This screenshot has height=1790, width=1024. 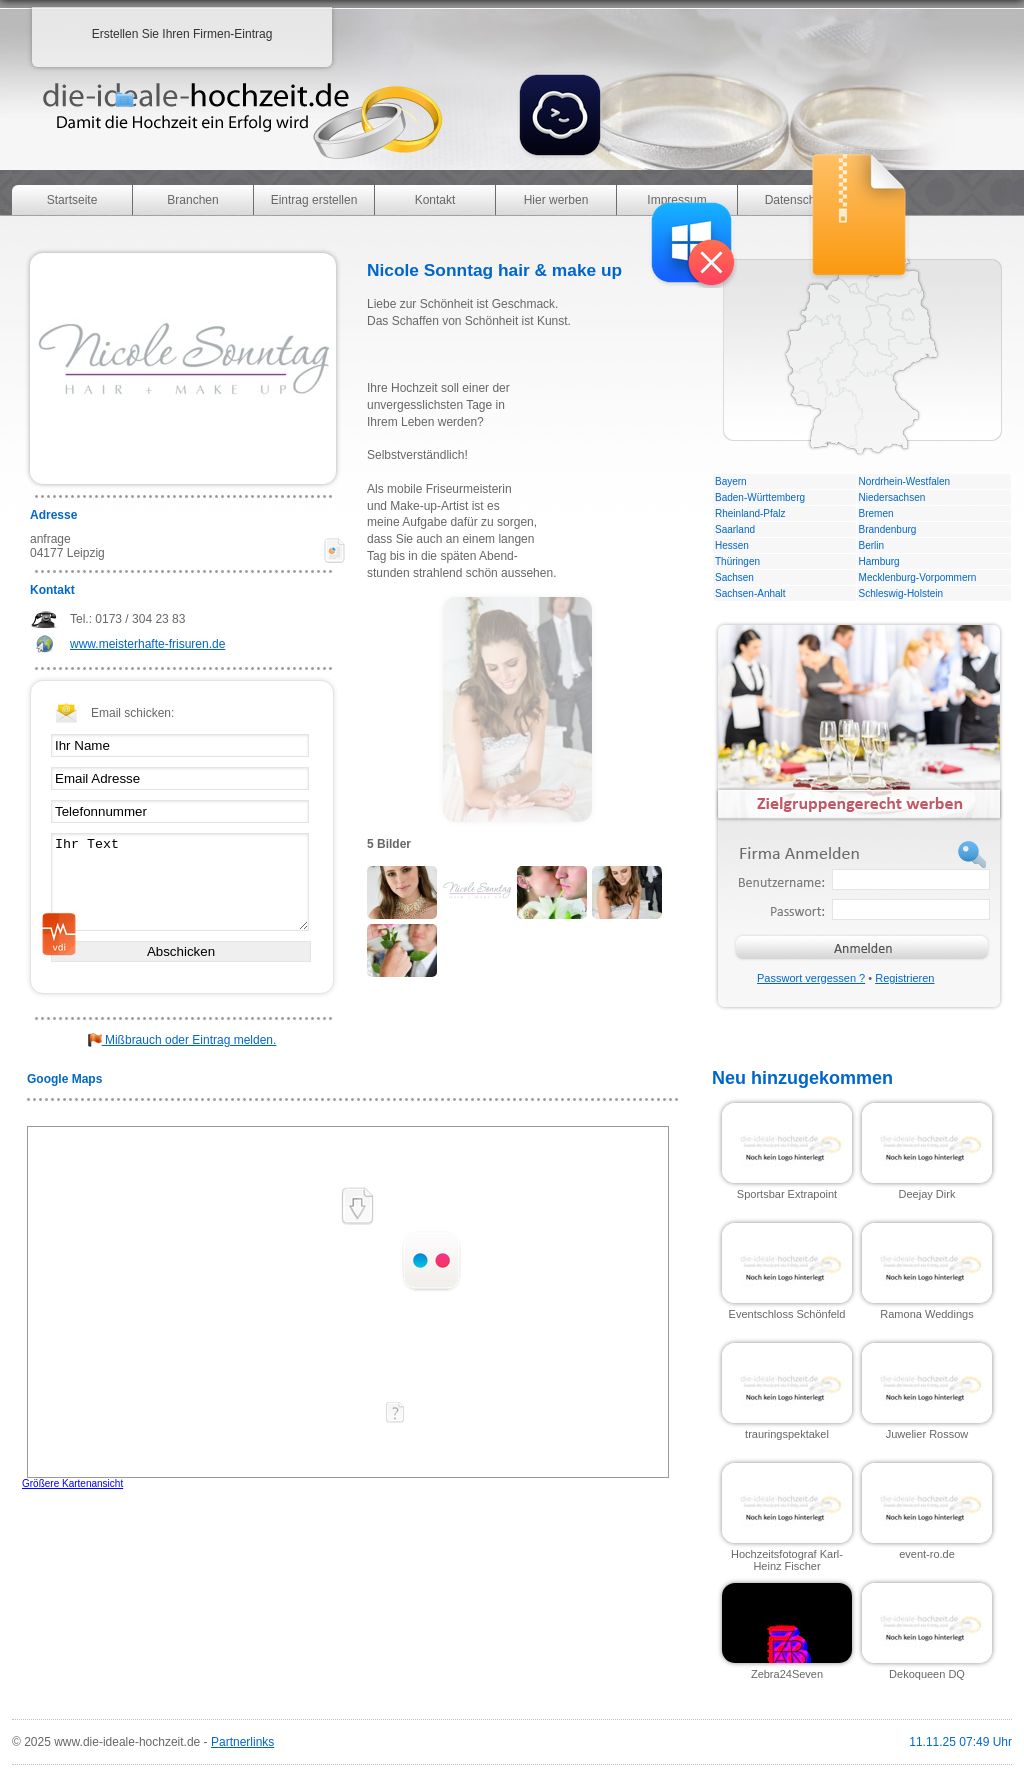 I want to click on access network-attached storage folder, so click(x=124, y=99).